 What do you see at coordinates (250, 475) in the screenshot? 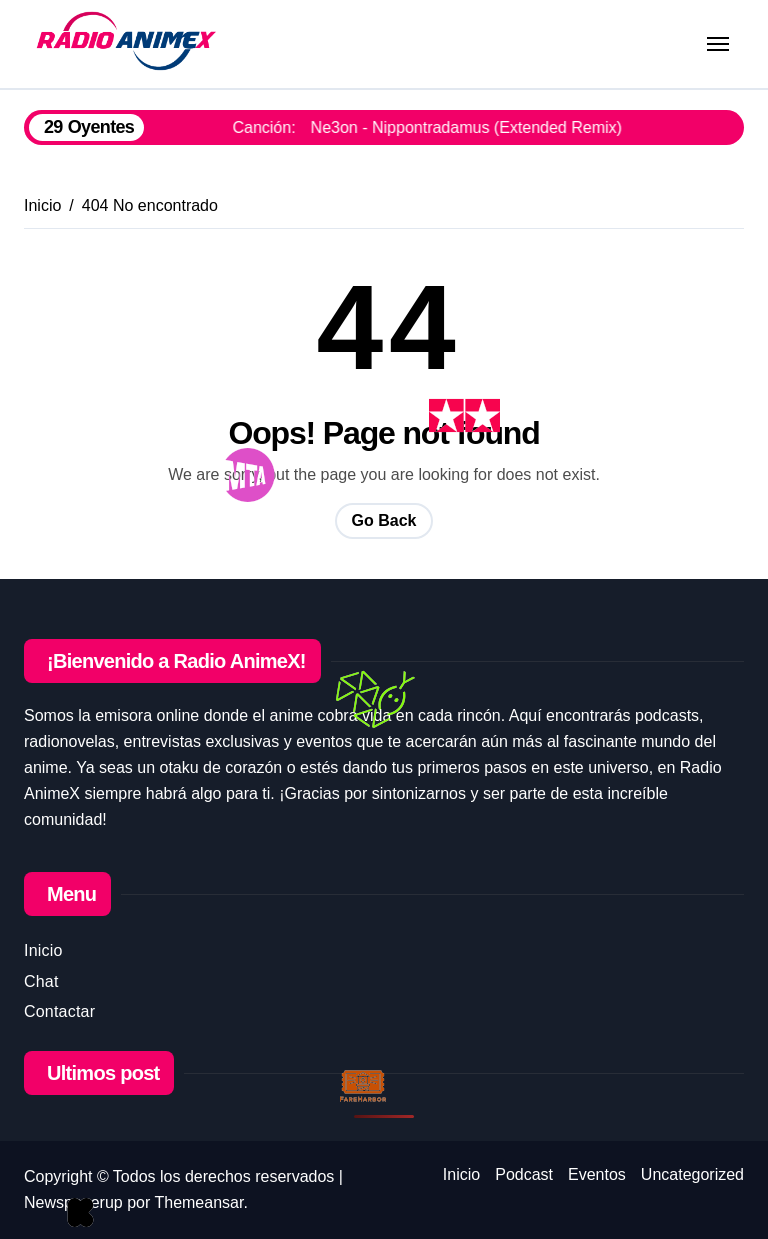
I see `Metropolitan Transportation Authority (MTA) logo` at bounding box center [250, 475].